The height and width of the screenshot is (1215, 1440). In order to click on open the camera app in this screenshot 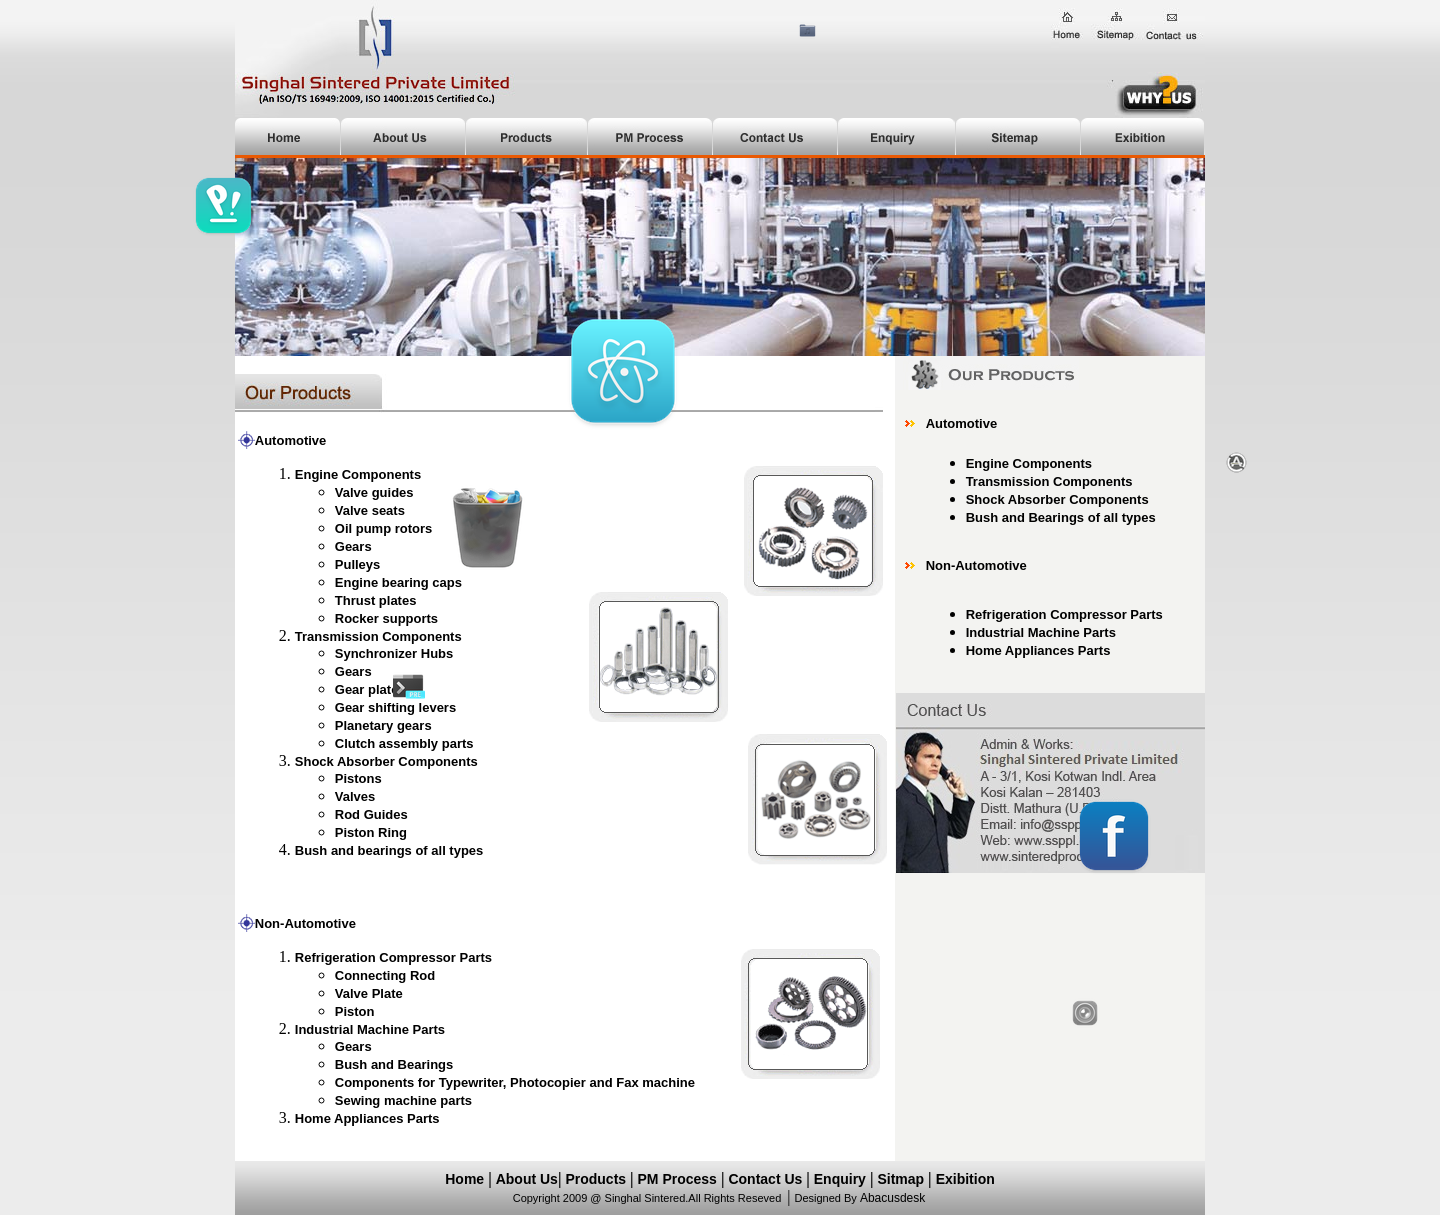, I will do `click(1085, 1013)`.